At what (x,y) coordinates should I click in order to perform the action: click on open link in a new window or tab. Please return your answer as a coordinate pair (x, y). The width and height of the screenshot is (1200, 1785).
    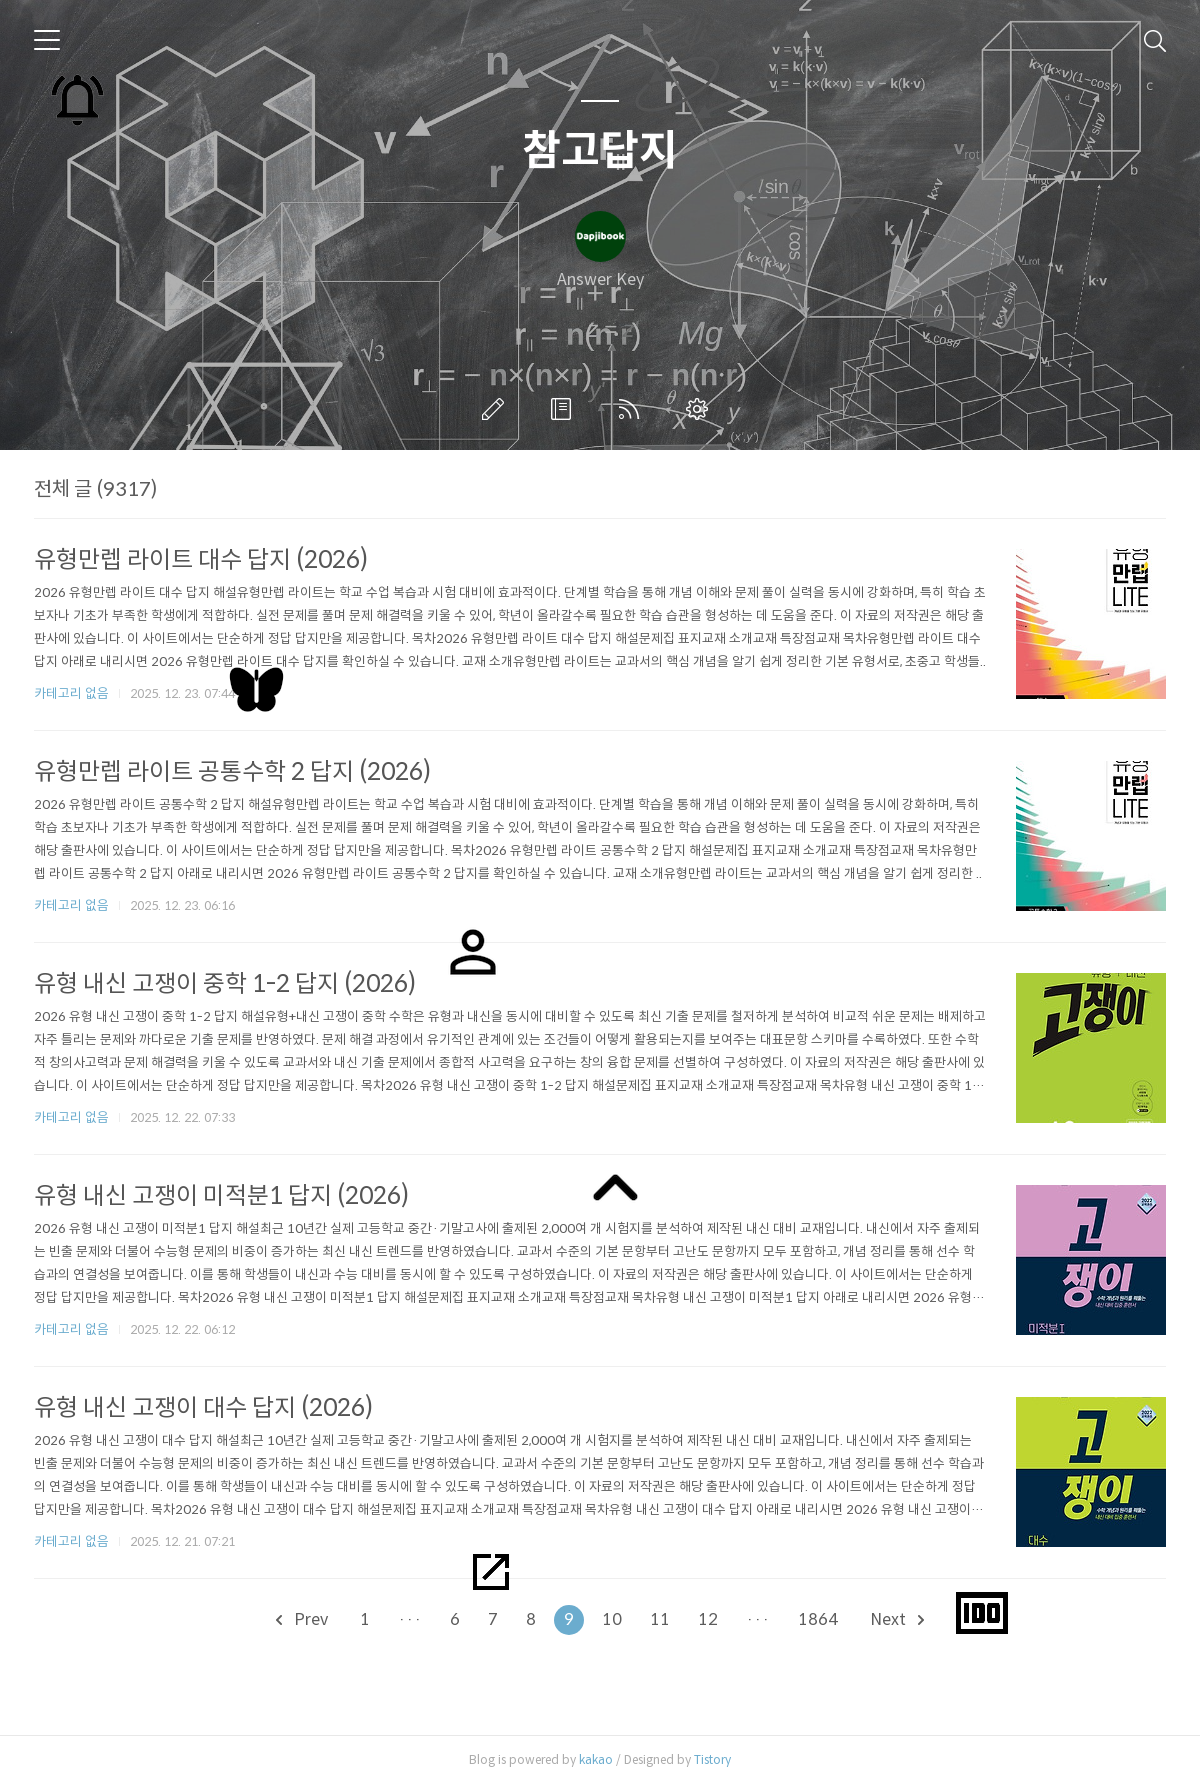
    Looking at the image, I should click on (491, 1572).